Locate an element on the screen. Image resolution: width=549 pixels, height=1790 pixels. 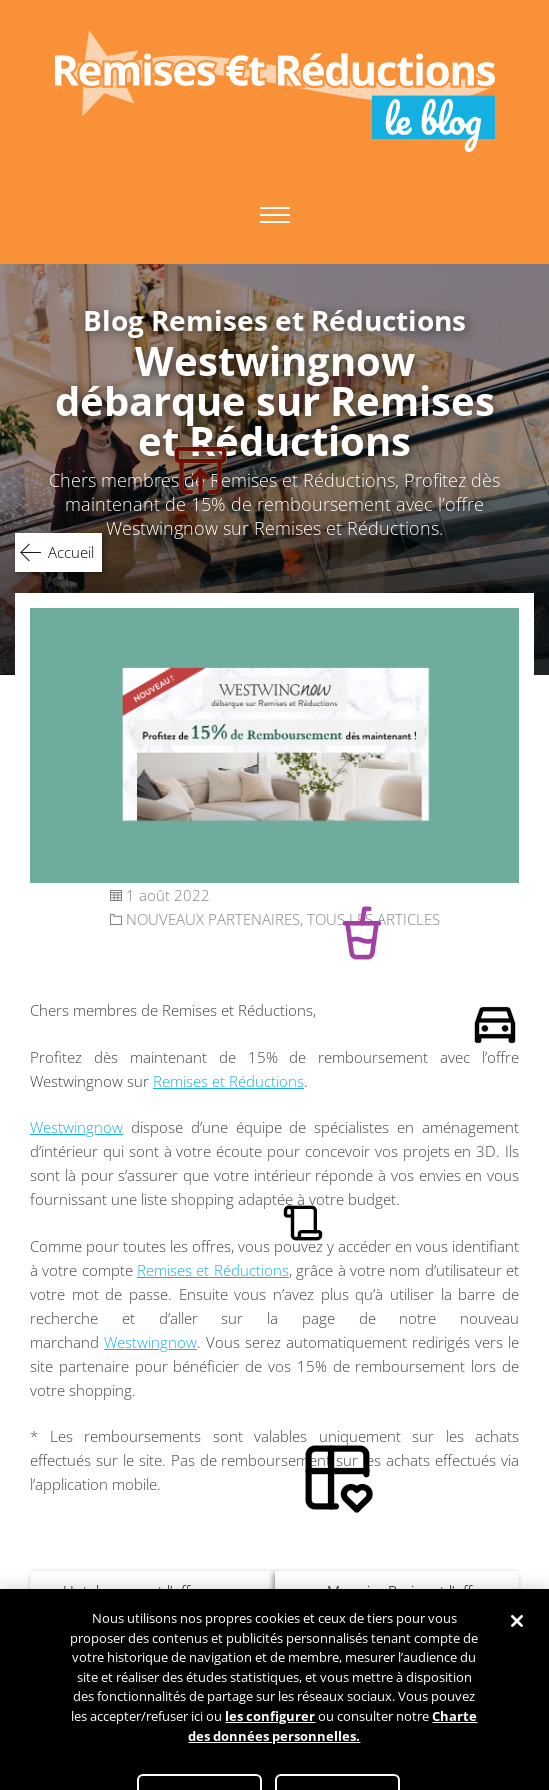
order a beverage or drink is located at coordinates (362, 933).